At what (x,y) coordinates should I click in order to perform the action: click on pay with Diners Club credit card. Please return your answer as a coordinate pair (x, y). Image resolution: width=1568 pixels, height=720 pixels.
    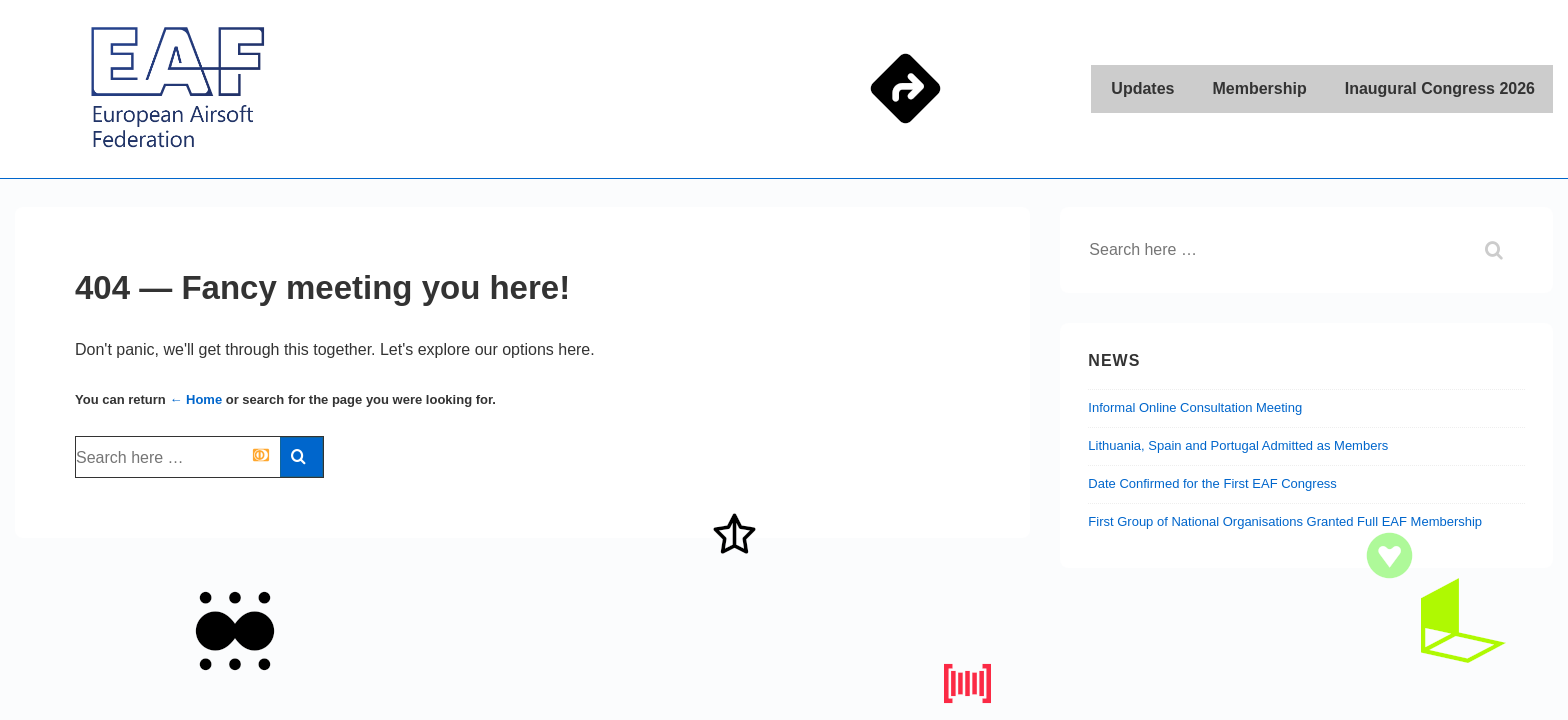
    Looking at the image, I should click on (261, 455).